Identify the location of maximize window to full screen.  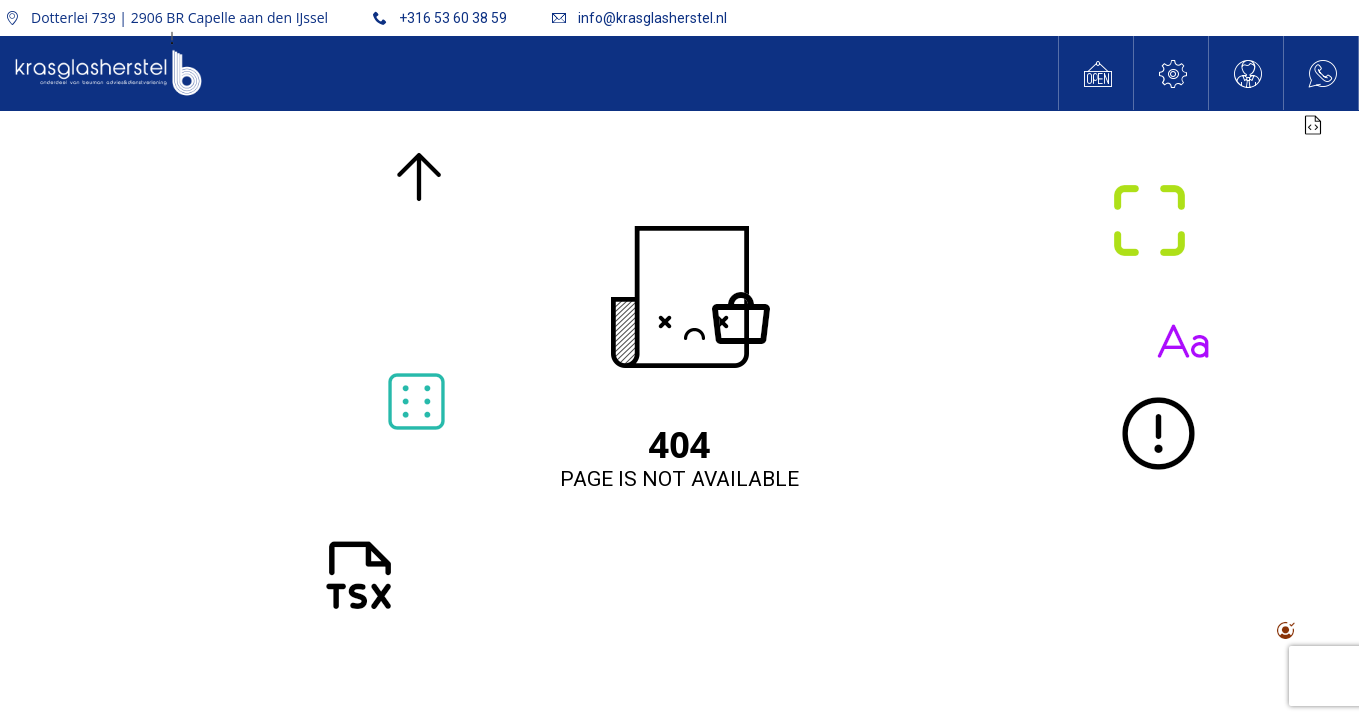
(1149, 220).